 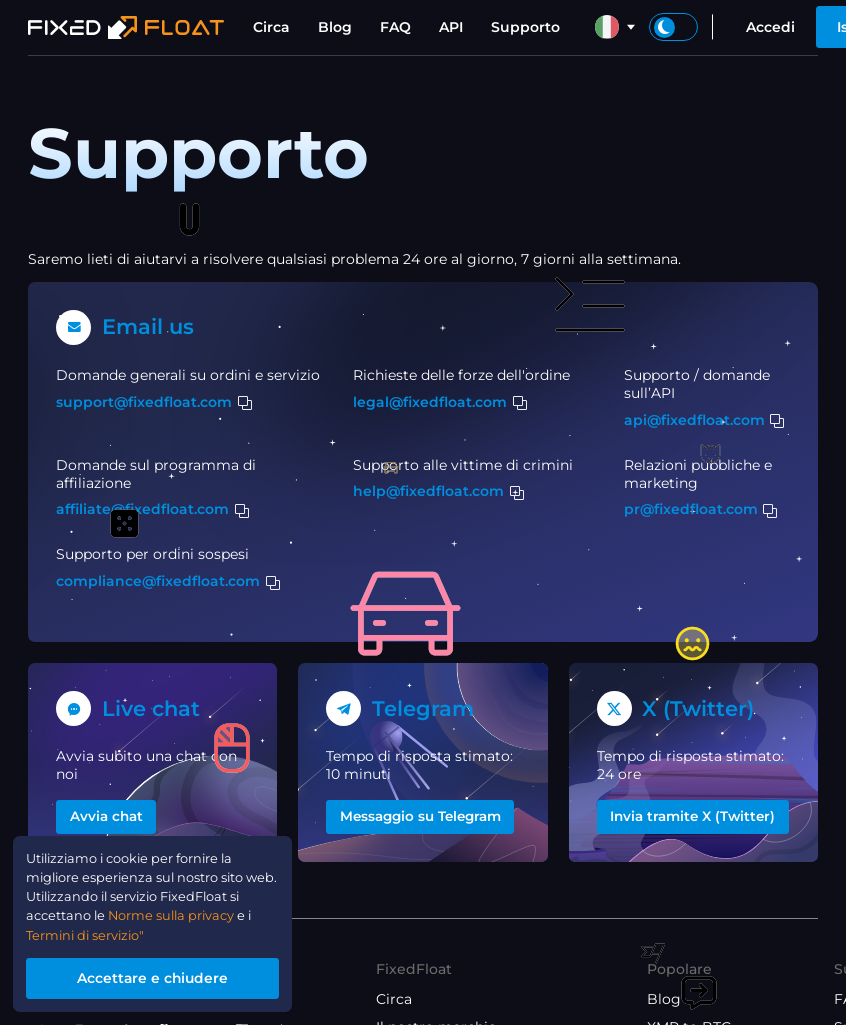 What do you see at coordinates (189, 219) in the screenshot?
I see `indicates an item starting with the letter u` at bounding box center [189, 219].